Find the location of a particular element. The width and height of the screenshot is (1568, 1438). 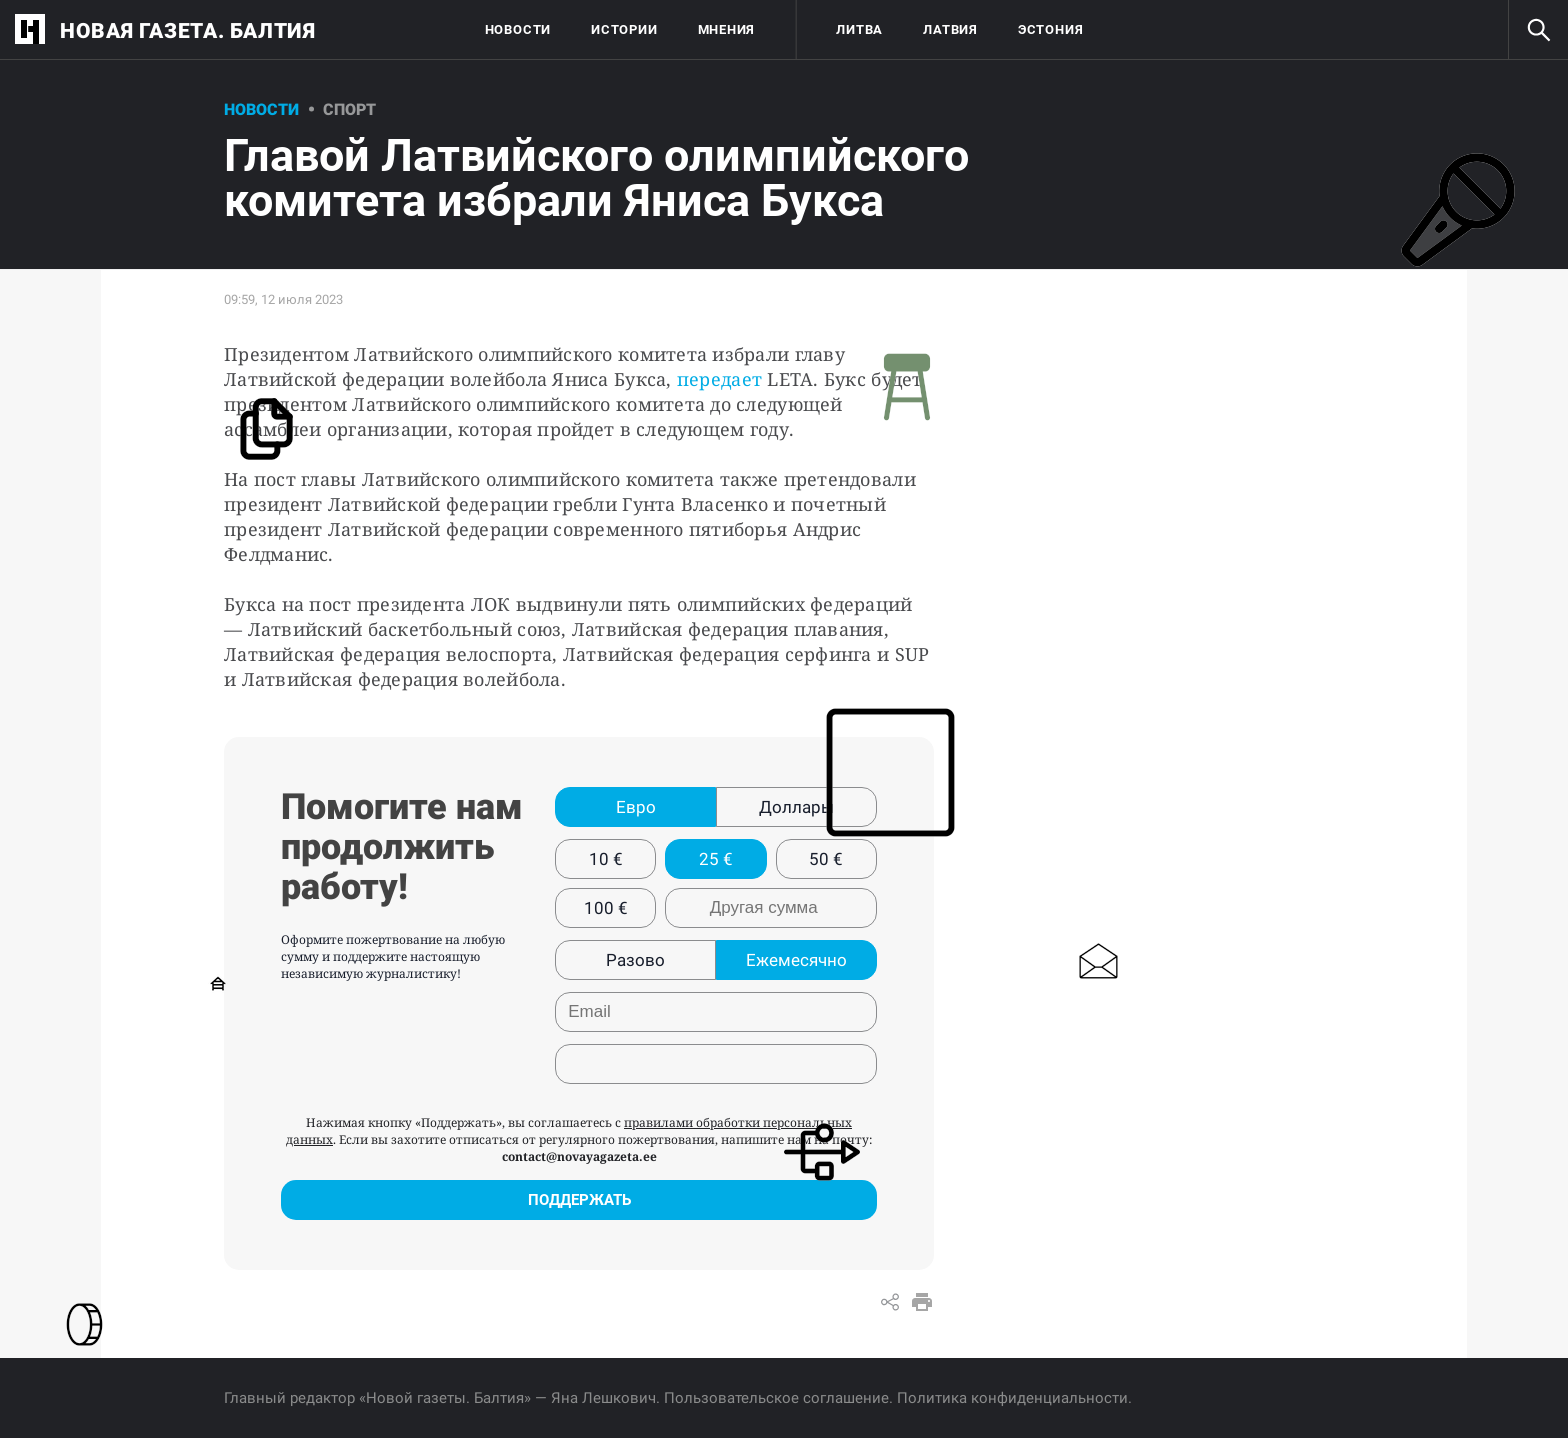

furniture item in a home decor or interior design app is located at coordinates (907, 387).